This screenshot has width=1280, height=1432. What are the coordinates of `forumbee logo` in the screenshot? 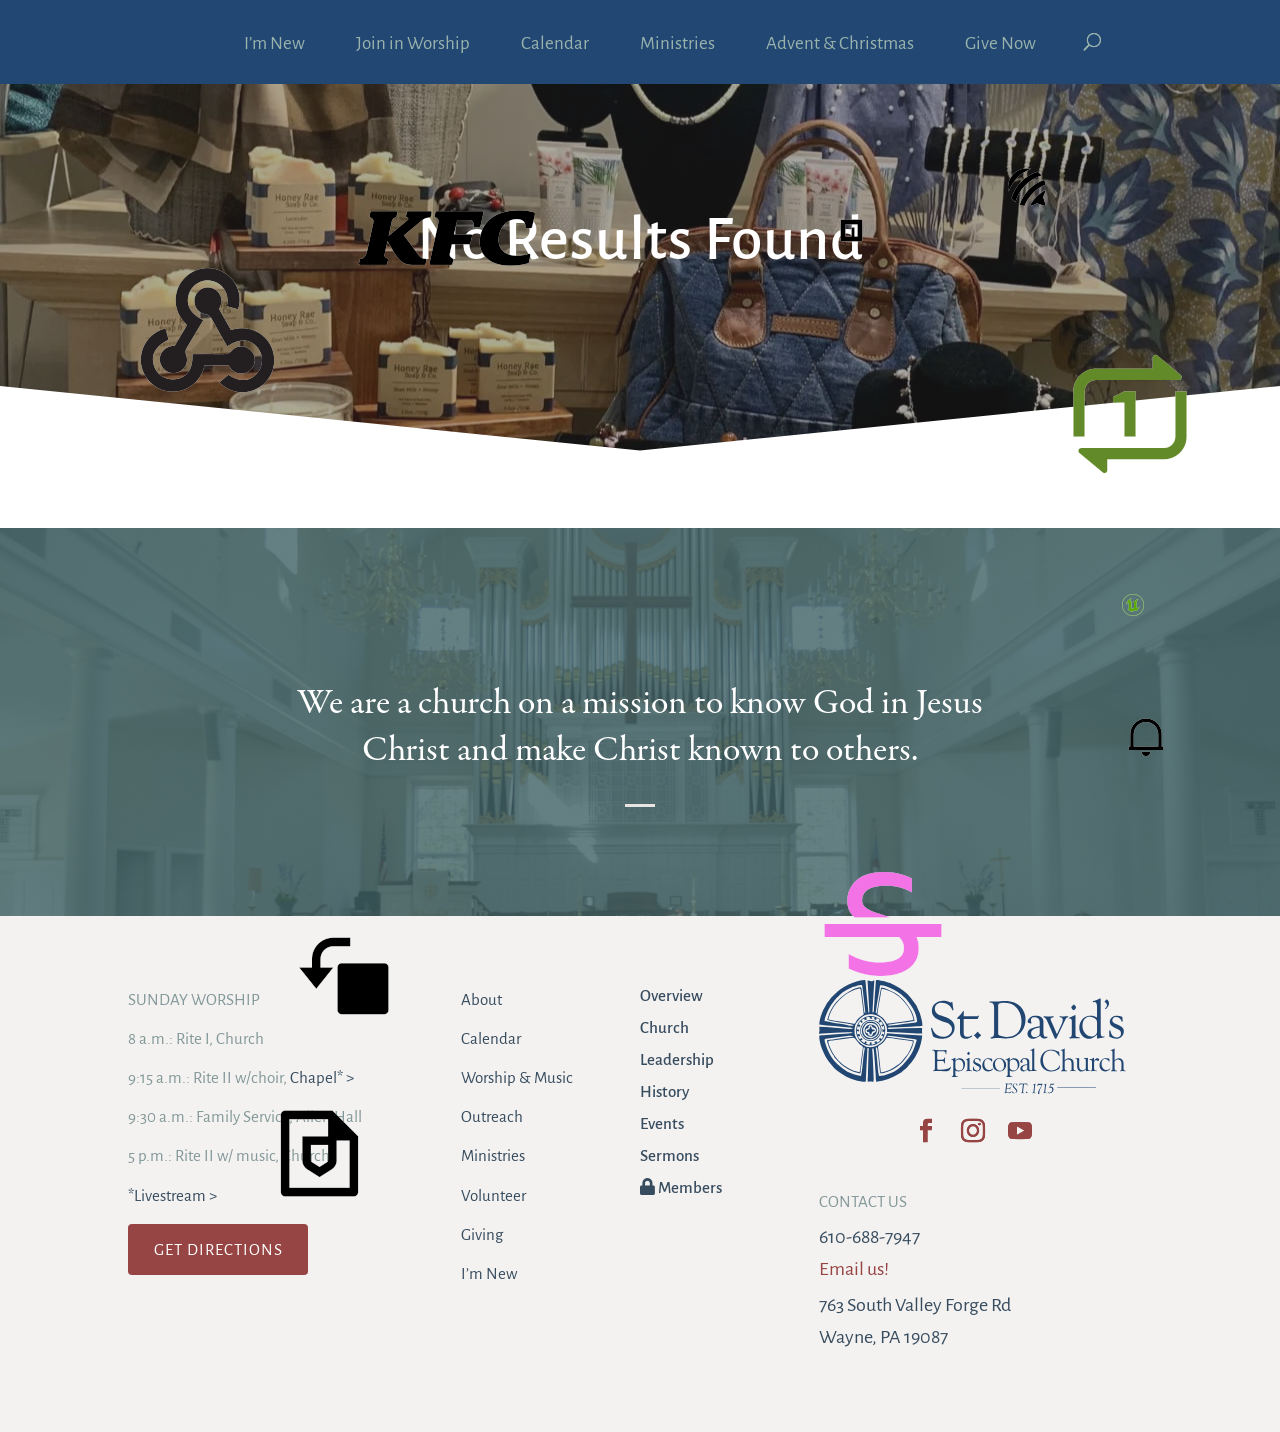 It's located at (1027, 187).